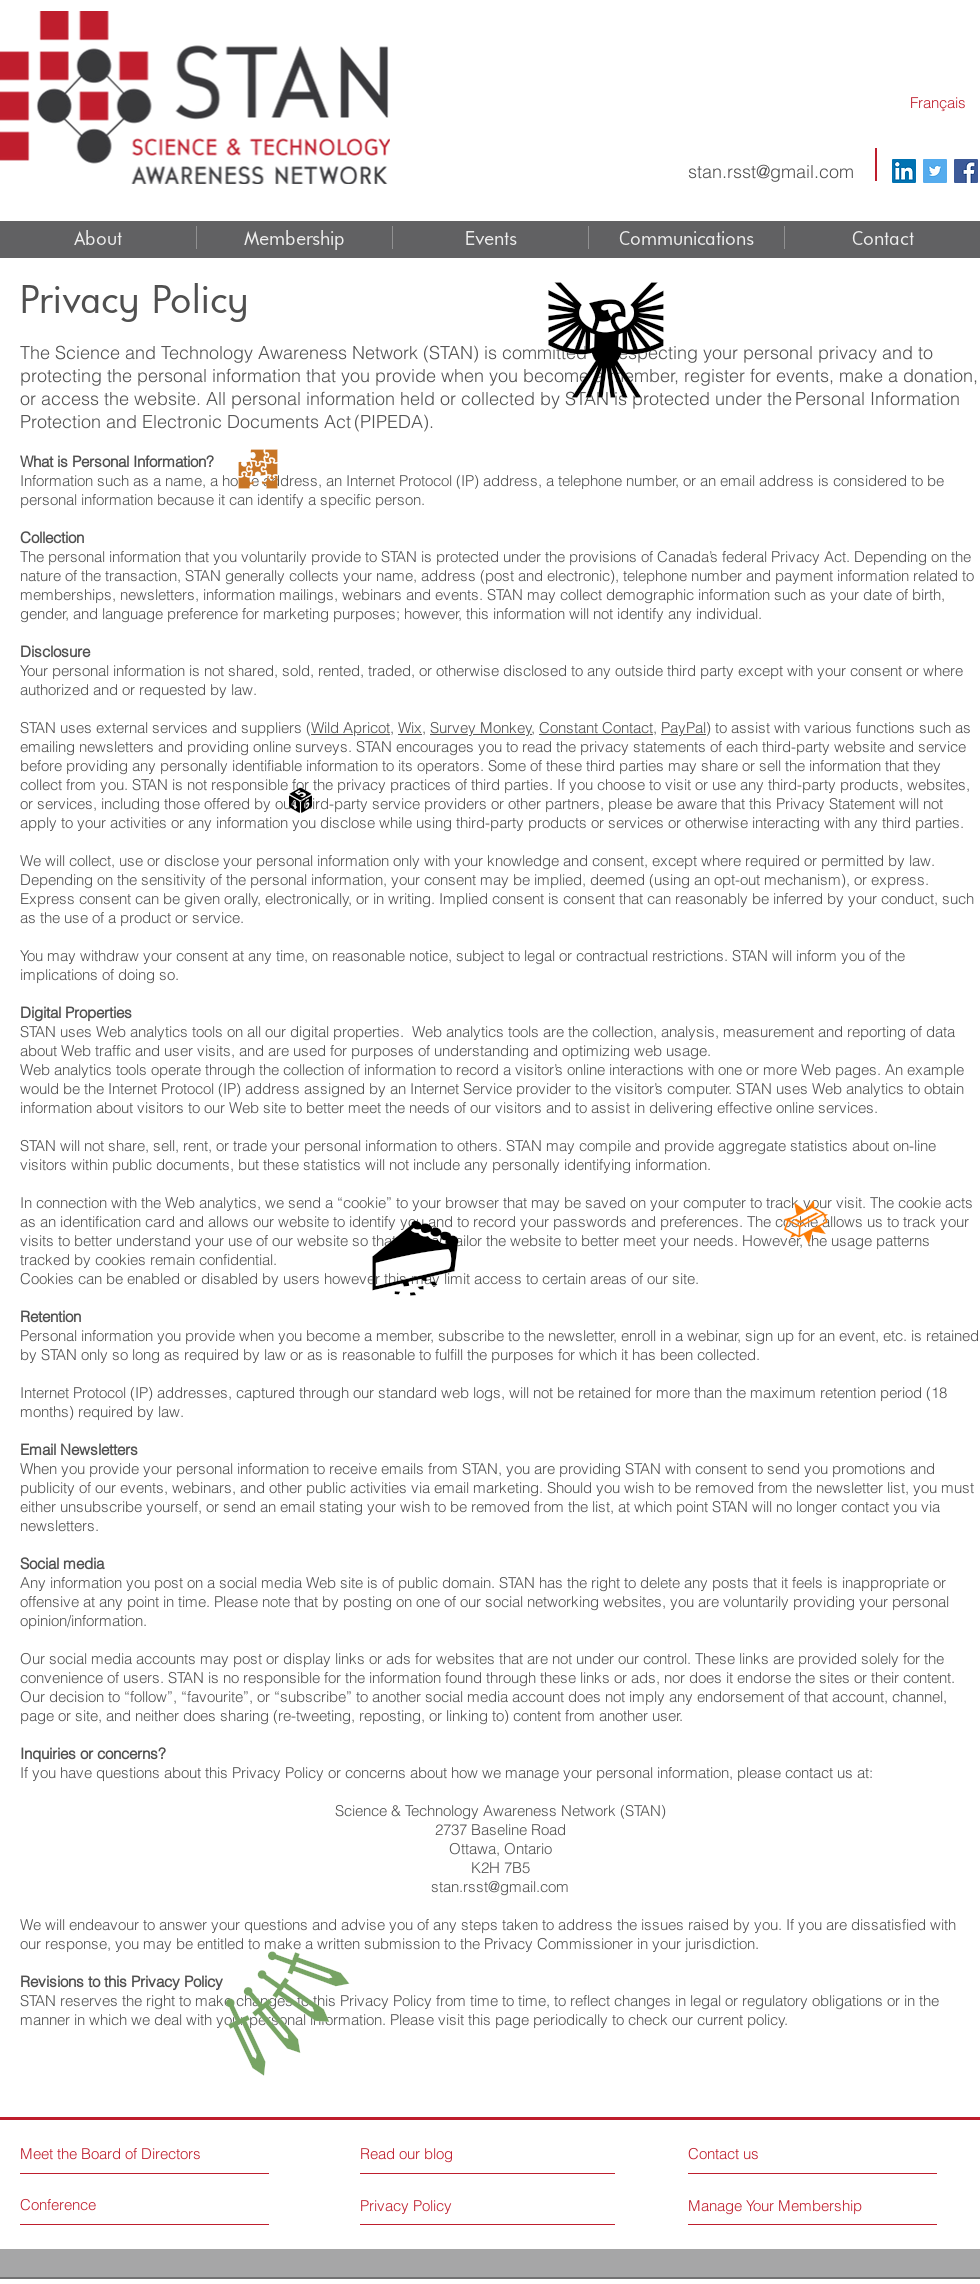 The height and width of the screenshot is (2284, 980). I want to click on access weapon inventory or armory, so click(286, 2011).